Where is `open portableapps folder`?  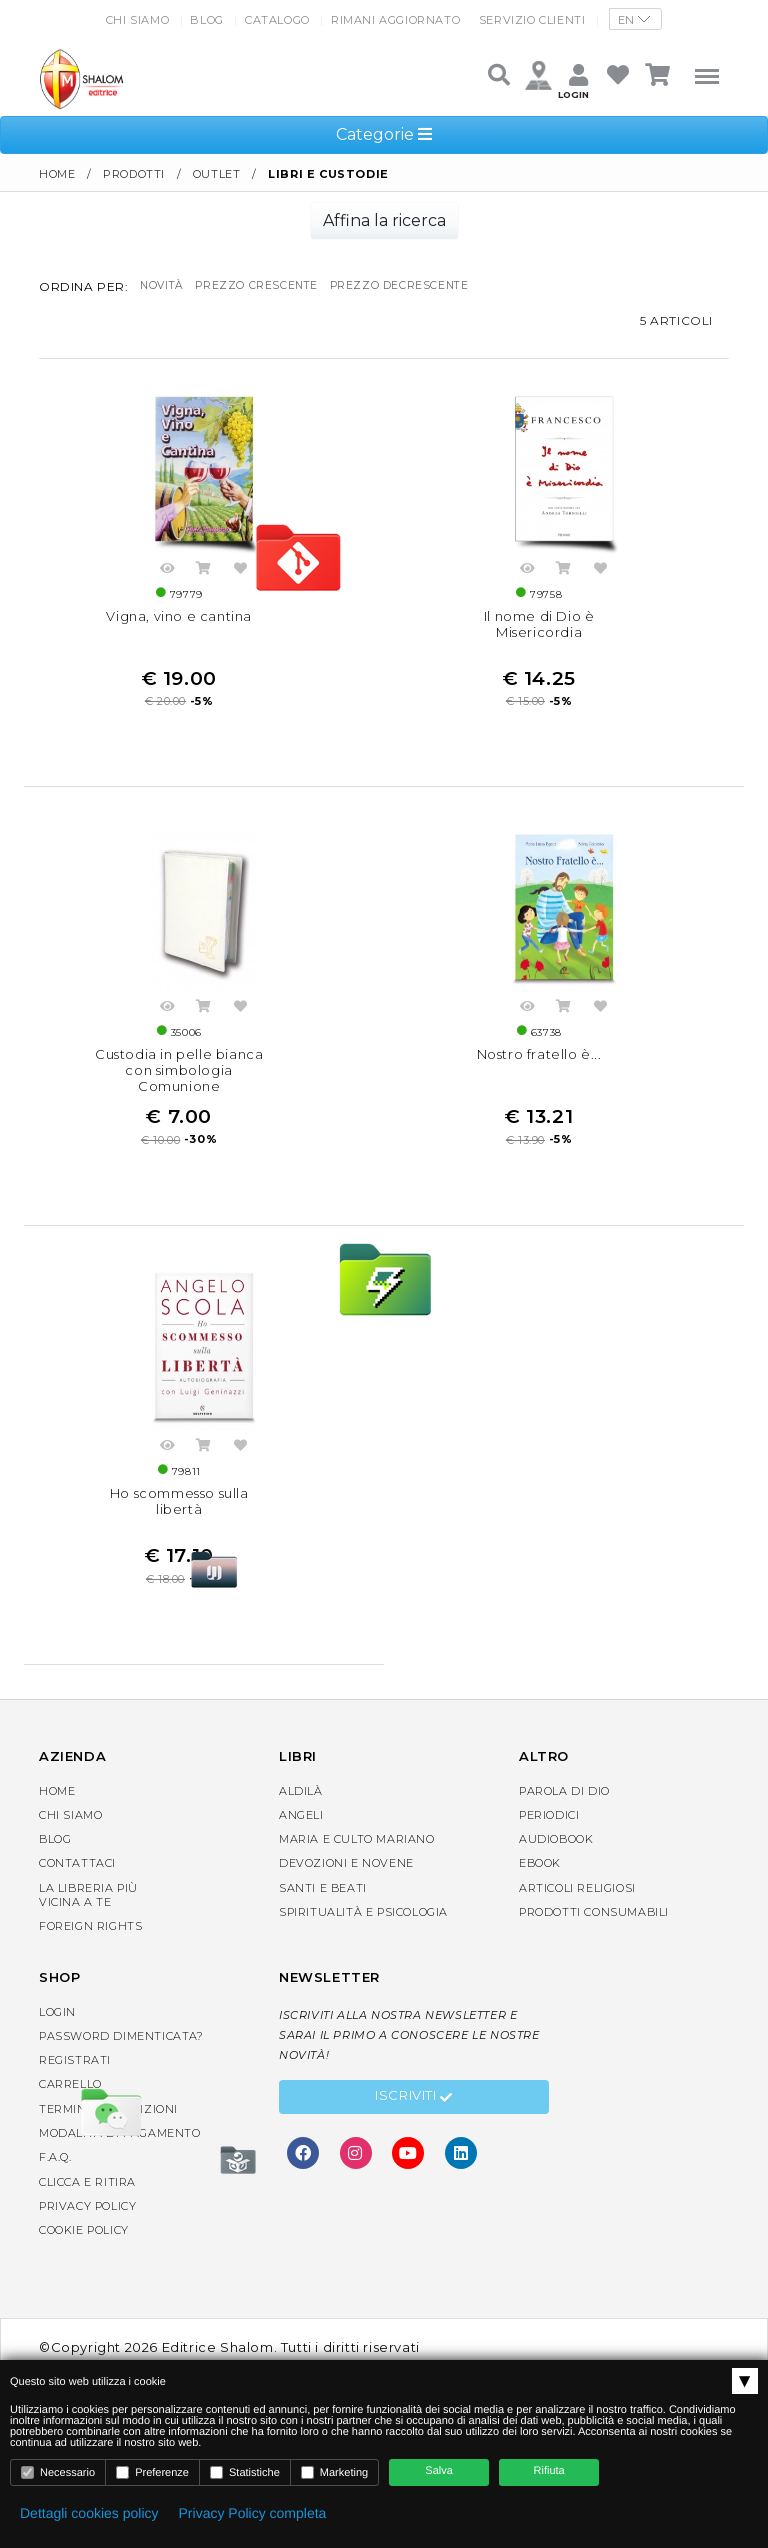
open portableapps folder is located at coordinates (238, 2161).